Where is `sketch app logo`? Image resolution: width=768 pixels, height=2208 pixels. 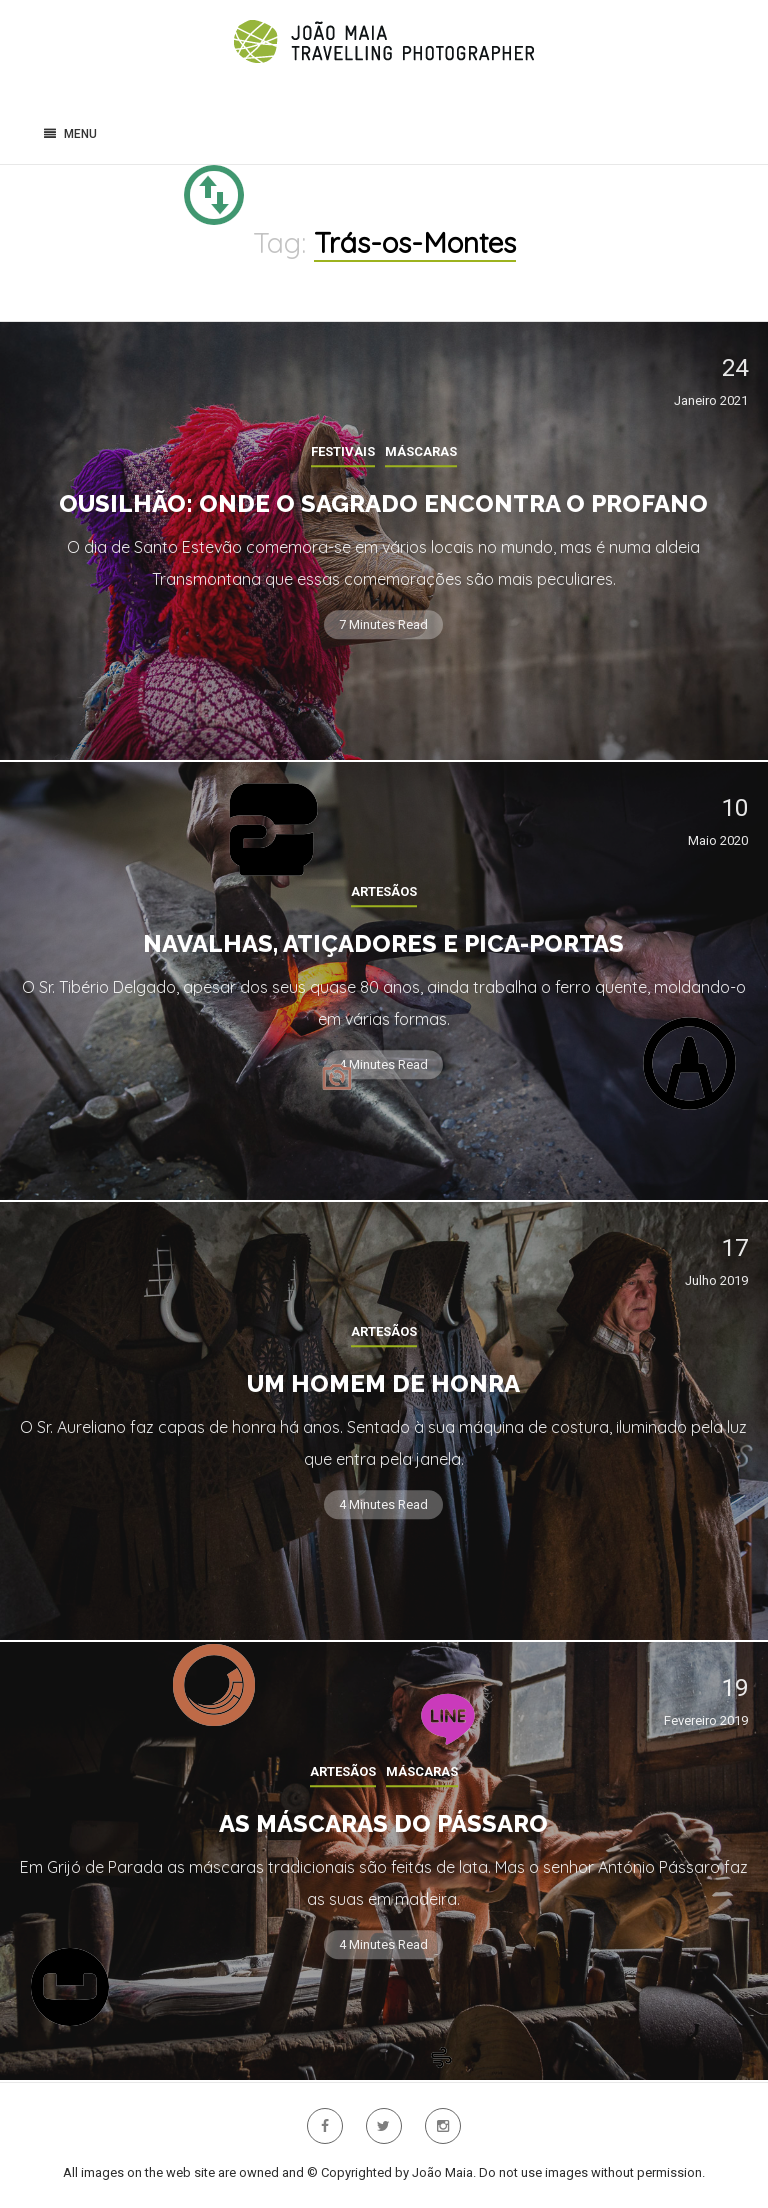
sketch app logo is located at coordinates (689, 1063).